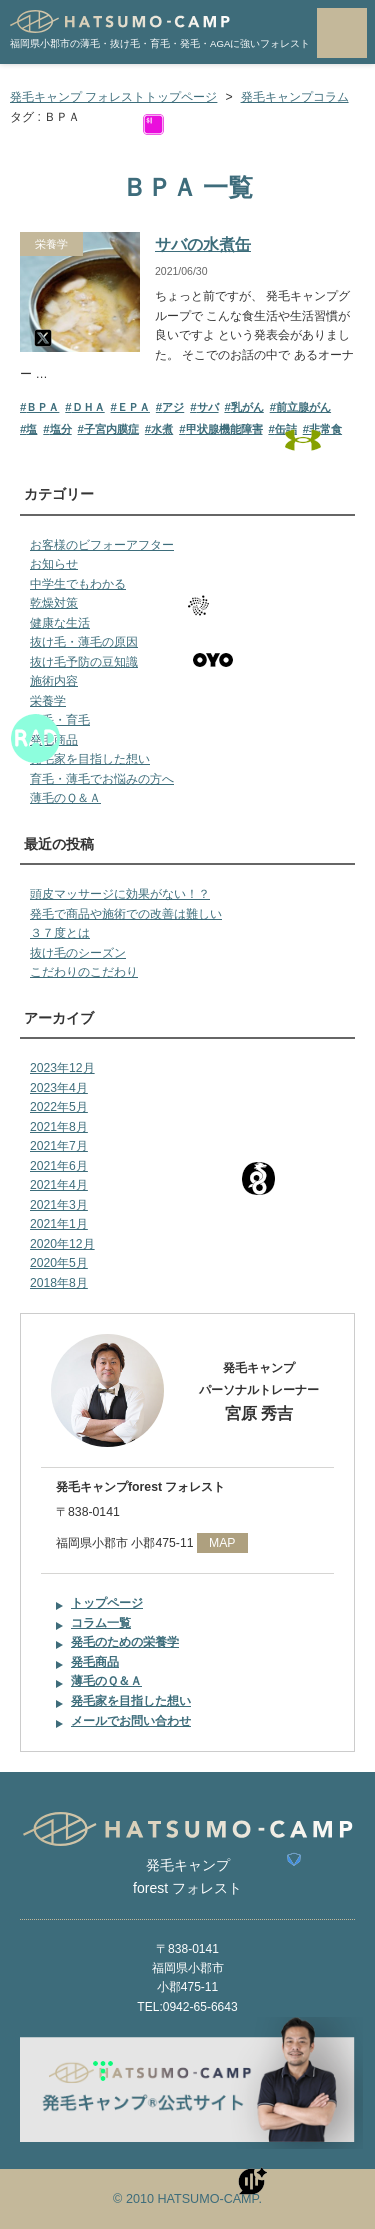  I want to click on open the OYO hotel booking app, so click(213, 660).